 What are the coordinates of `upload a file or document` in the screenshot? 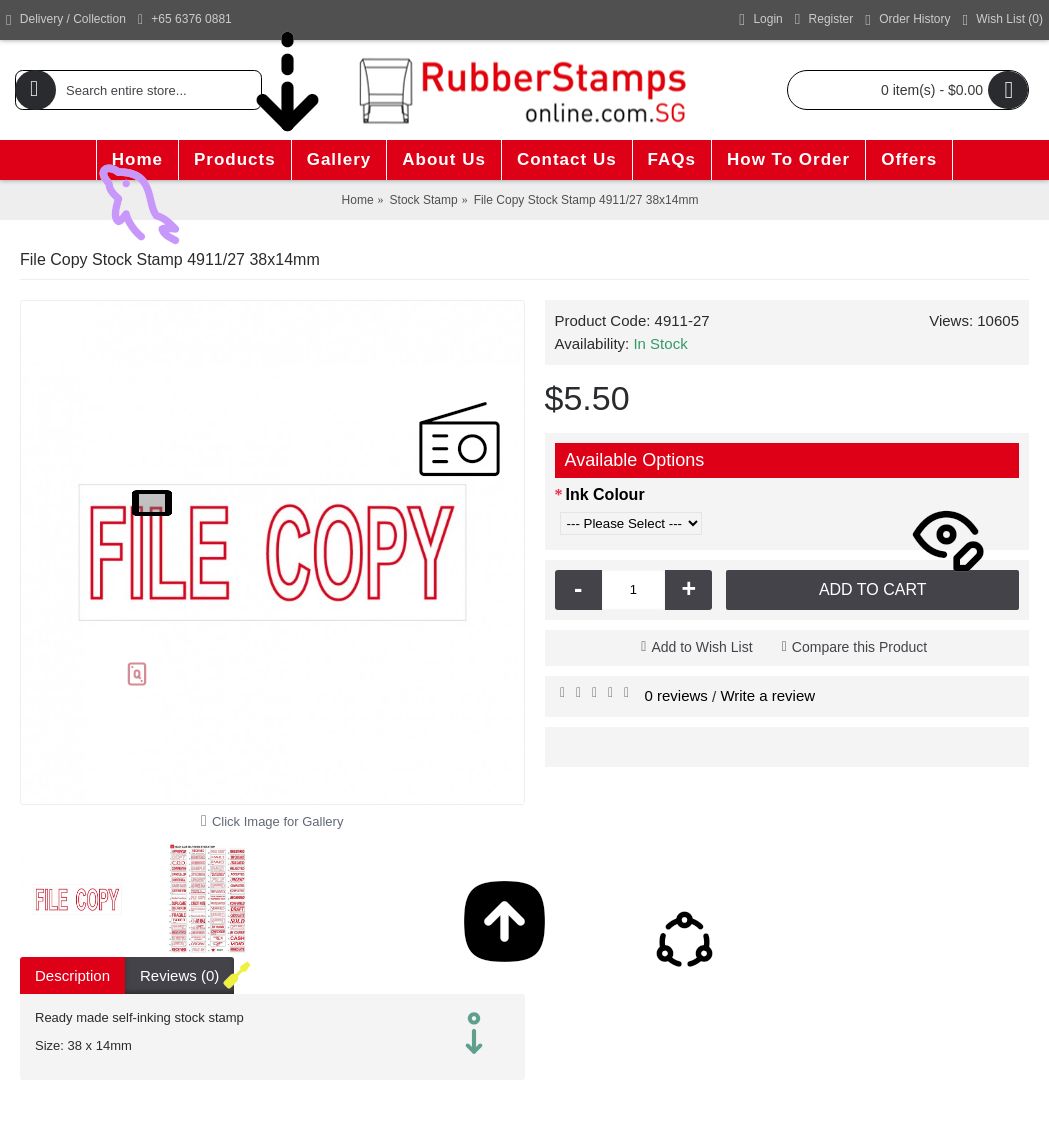 It's located at (504, 921).